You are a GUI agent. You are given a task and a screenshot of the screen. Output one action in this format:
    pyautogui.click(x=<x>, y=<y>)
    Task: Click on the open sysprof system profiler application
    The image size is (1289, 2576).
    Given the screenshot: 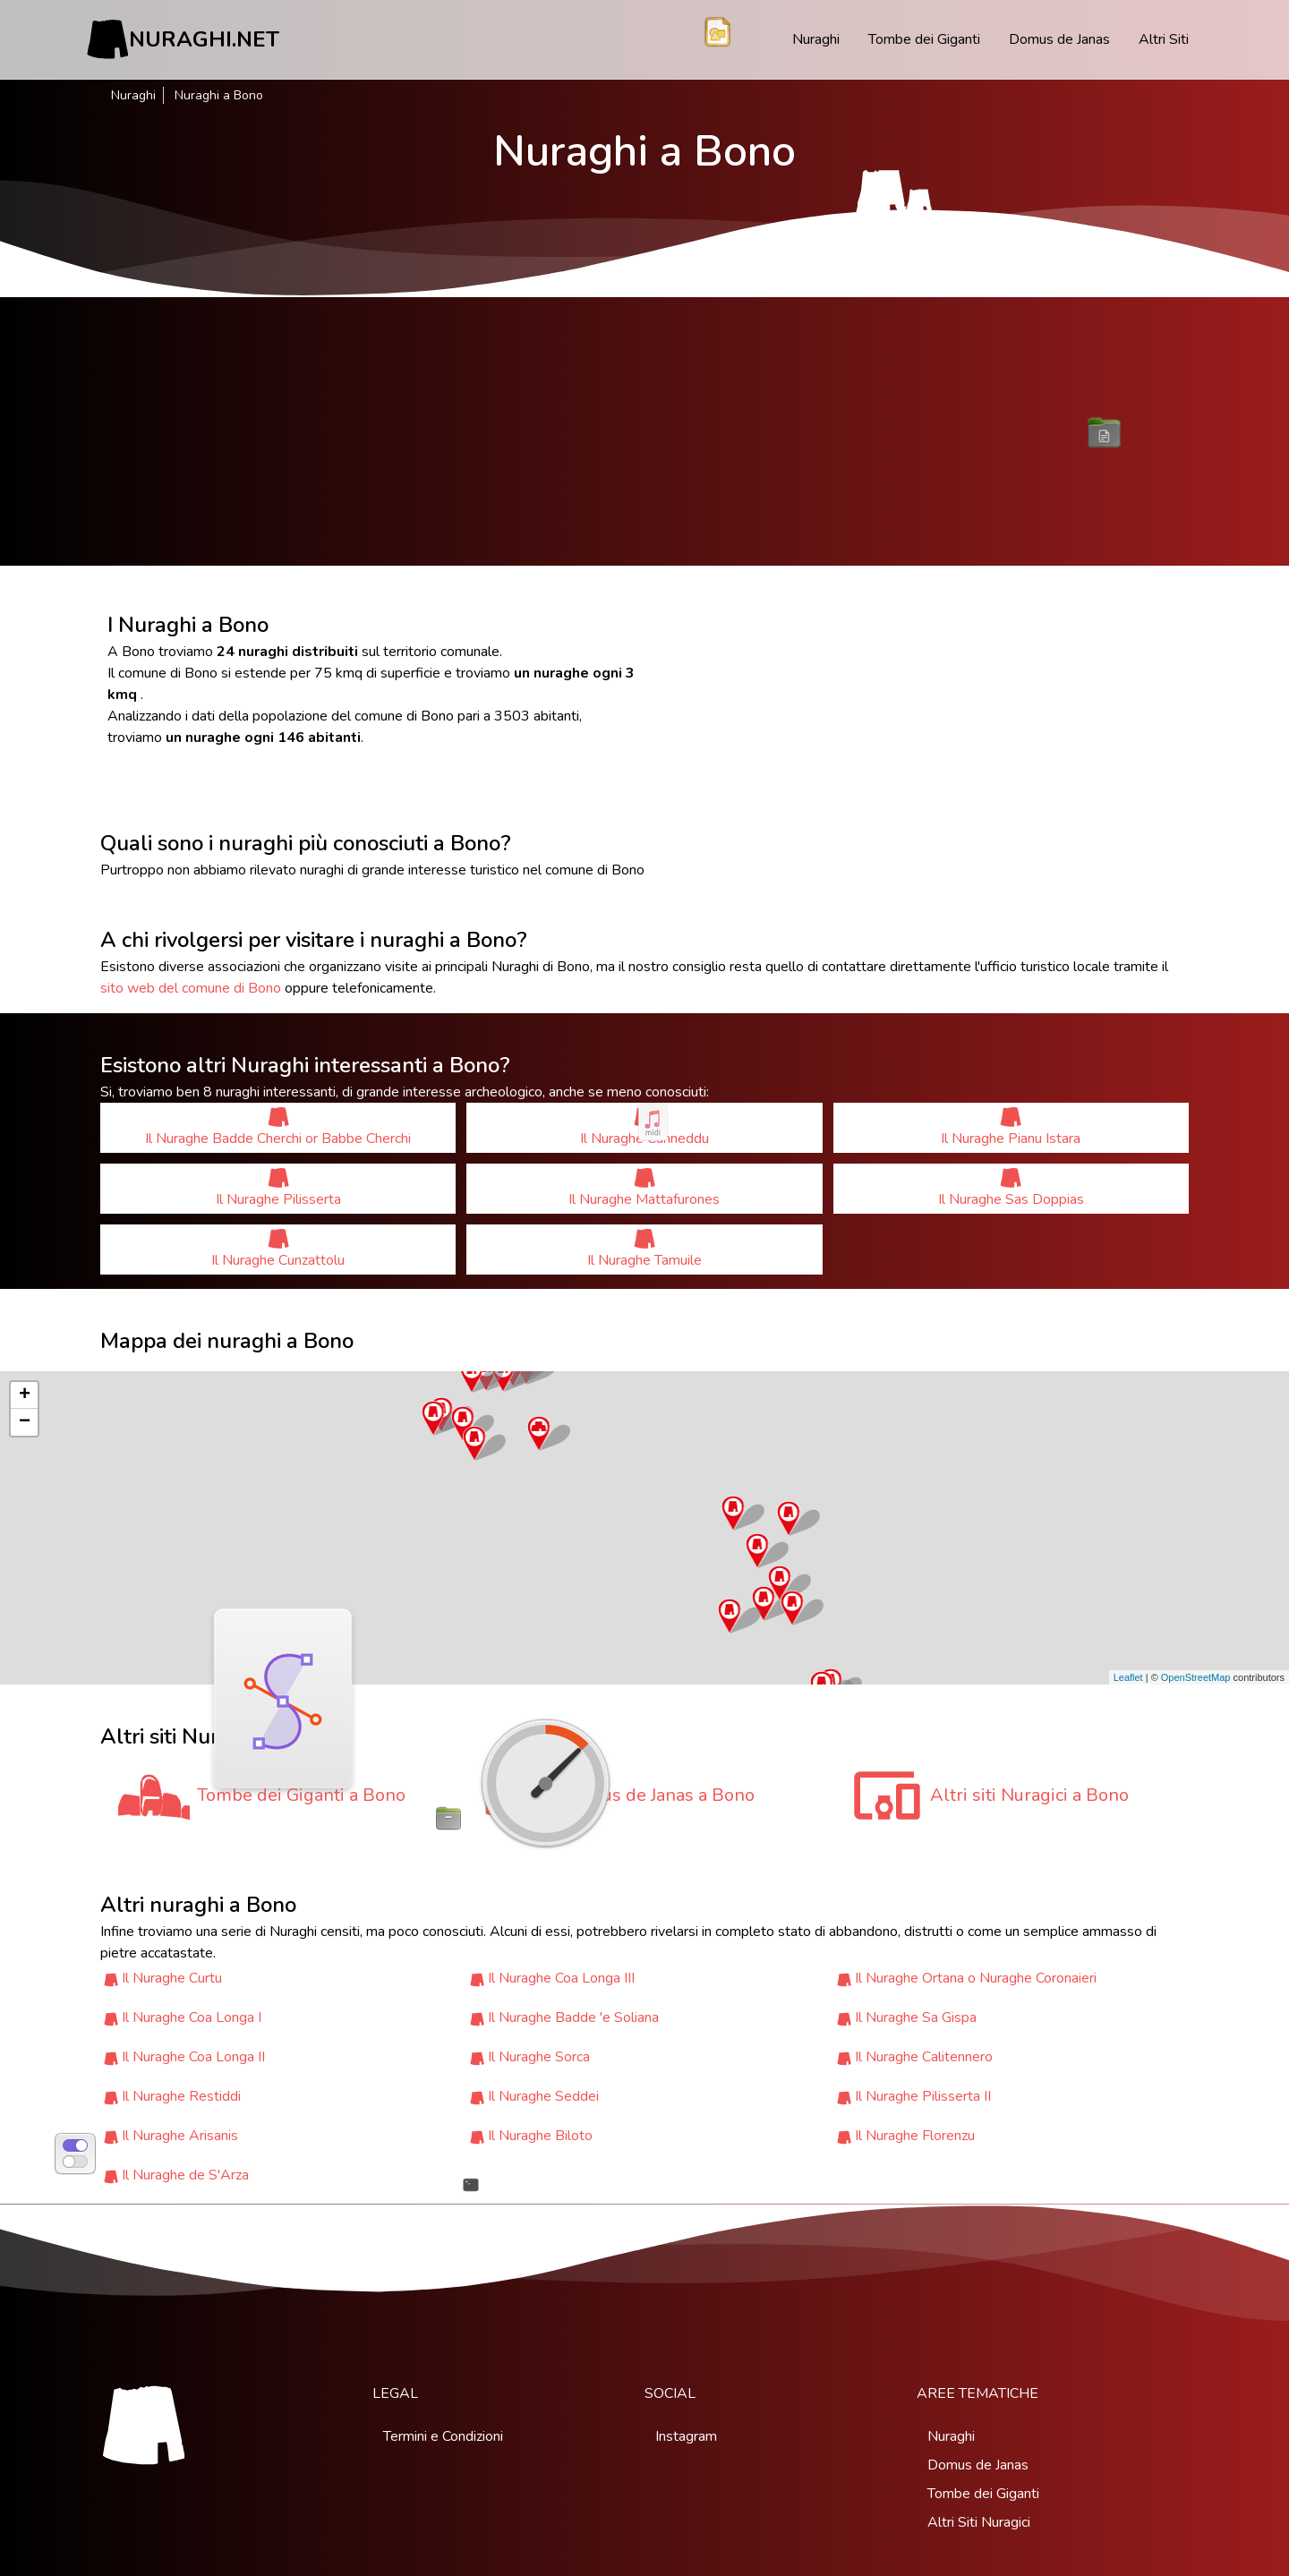 What is the action you would take?
    pyautogui.click(x=545, y=1783)
    